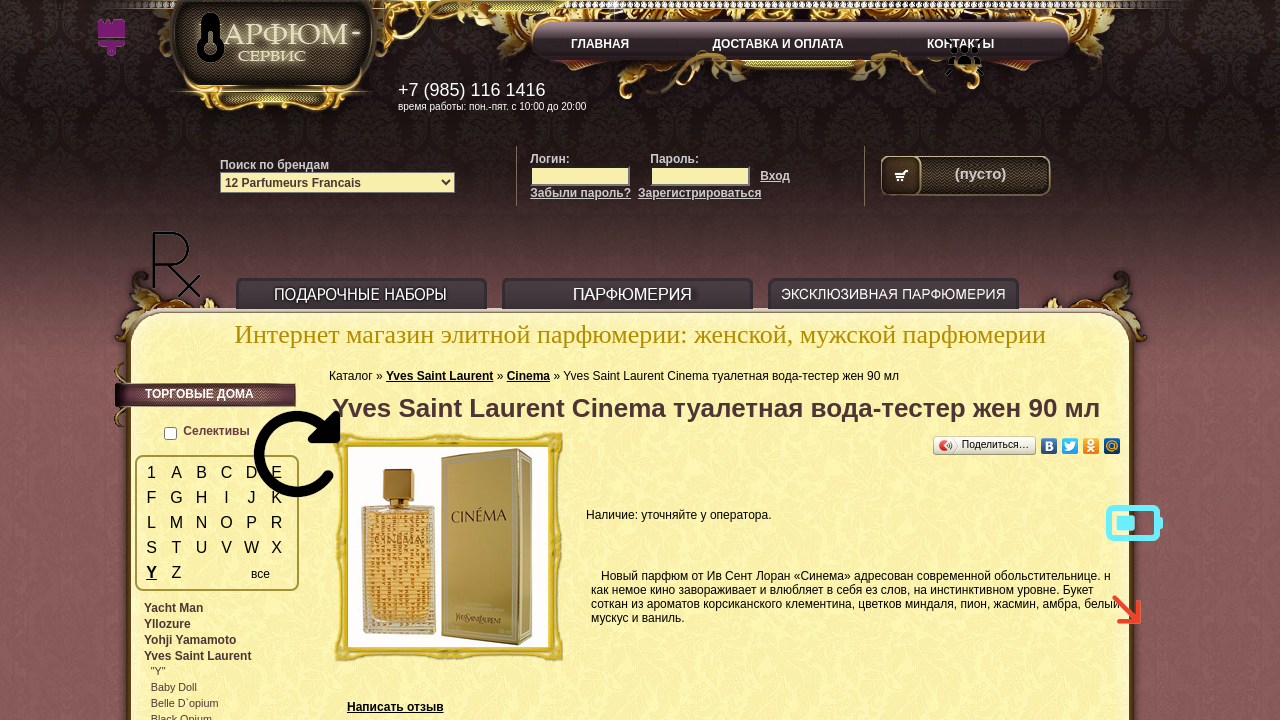 The height and width of the screenshot is (720, 1280). I want to click on view prescription details, so click(173, 264).